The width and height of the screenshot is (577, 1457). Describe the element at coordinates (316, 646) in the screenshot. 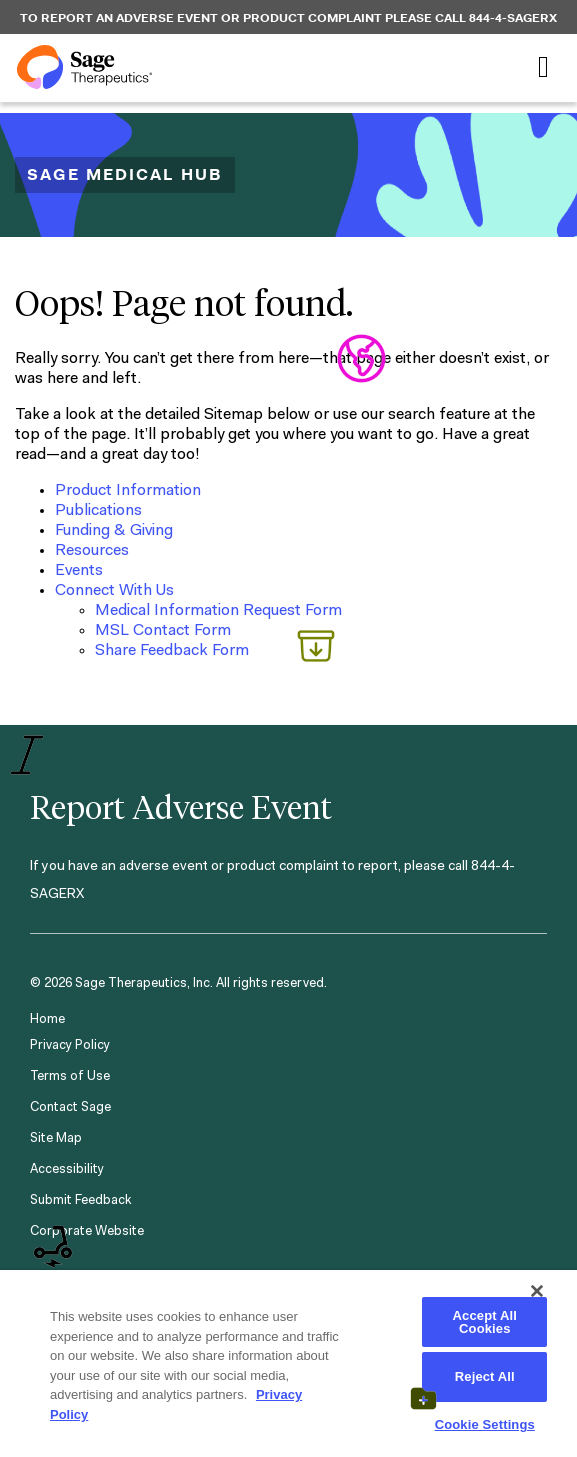

I see `archive or move item to storage` at that location.